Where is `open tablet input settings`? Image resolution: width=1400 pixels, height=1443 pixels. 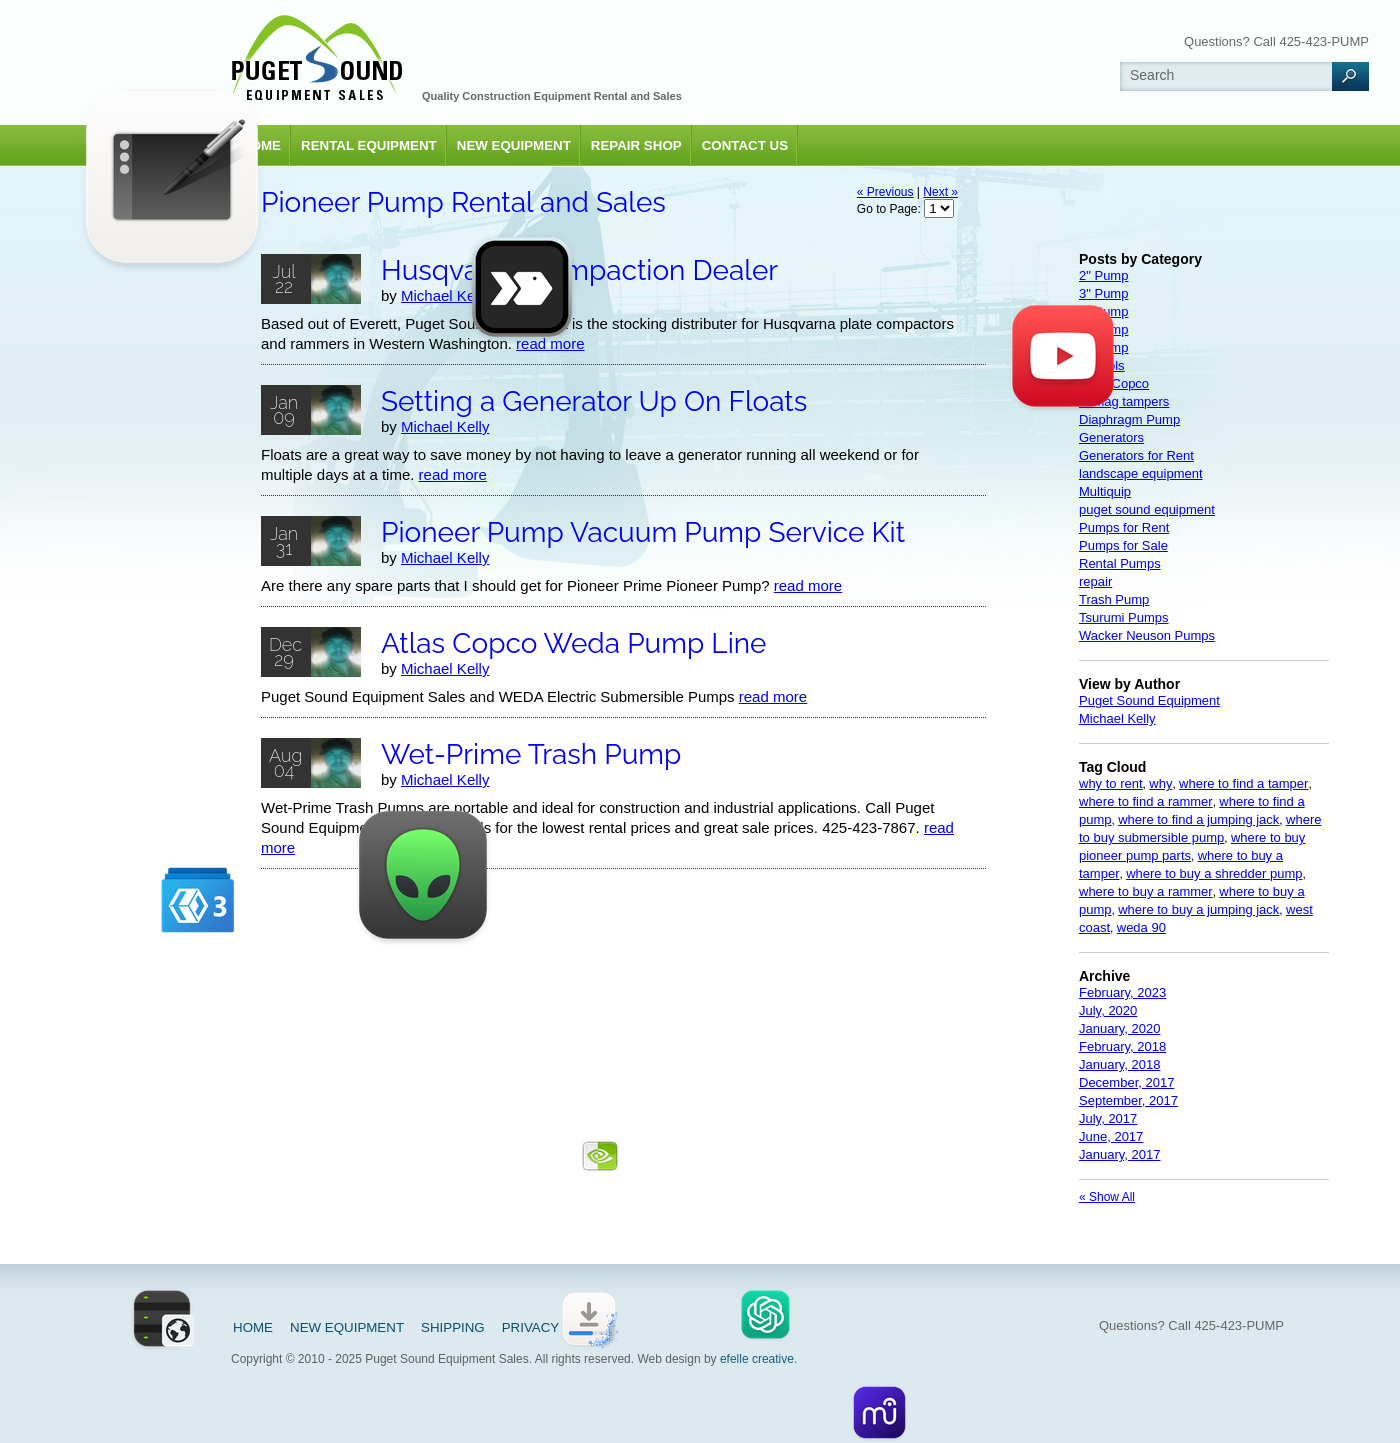 open tablet input settings is located at coordinates (172, 177).